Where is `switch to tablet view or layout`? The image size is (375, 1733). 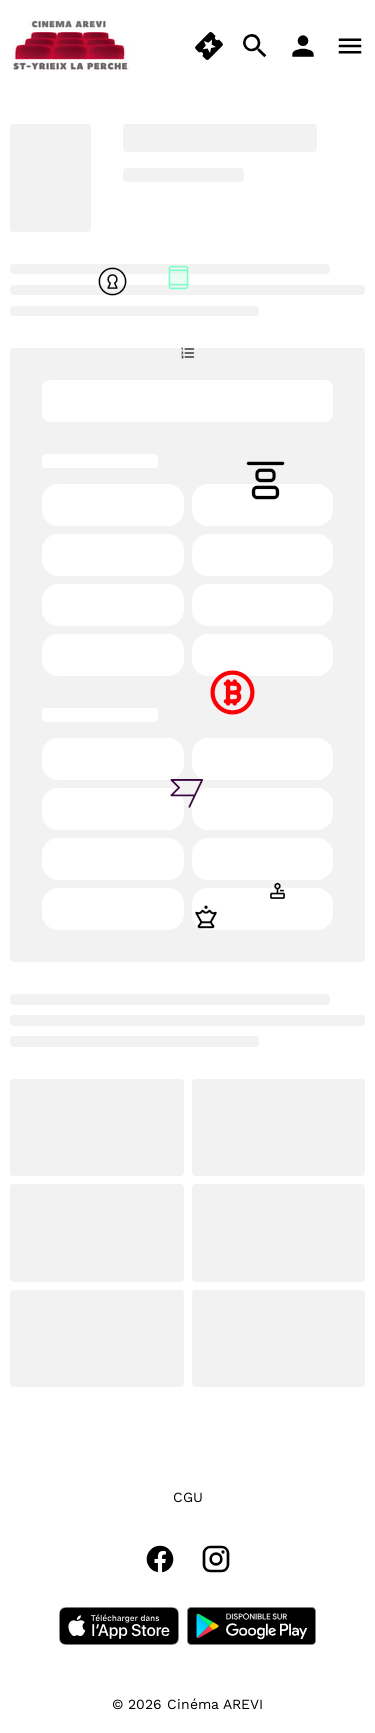
switch to tablet view or layout is located at coordinates (178, 277).